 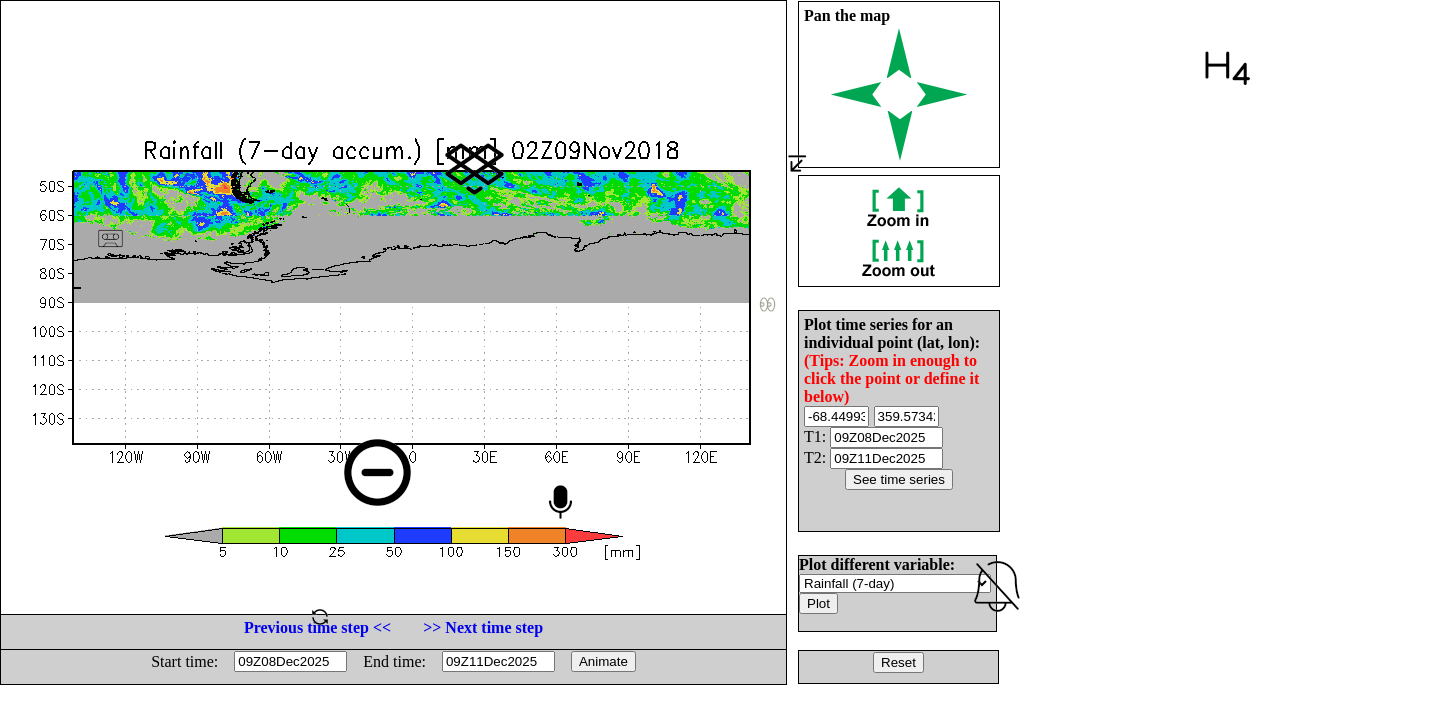 I want to click on move item to bottom-left corner, so click(x=796, y=163).